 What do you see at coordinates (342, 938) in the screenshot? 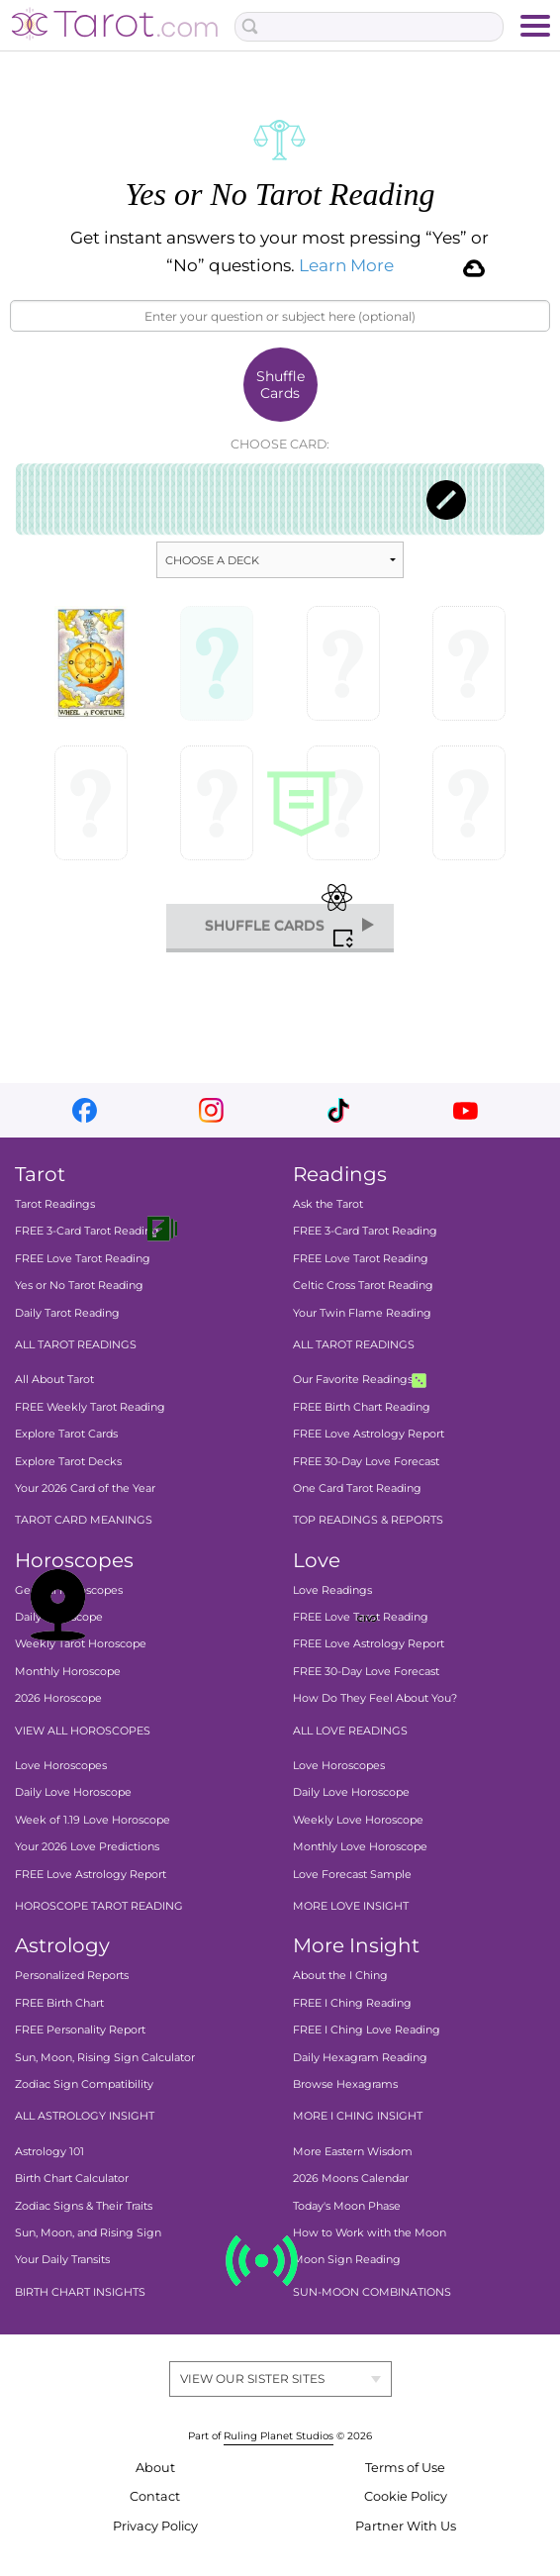
I see `open a dropdown menu to select from options` at bounding box center [342, 938].